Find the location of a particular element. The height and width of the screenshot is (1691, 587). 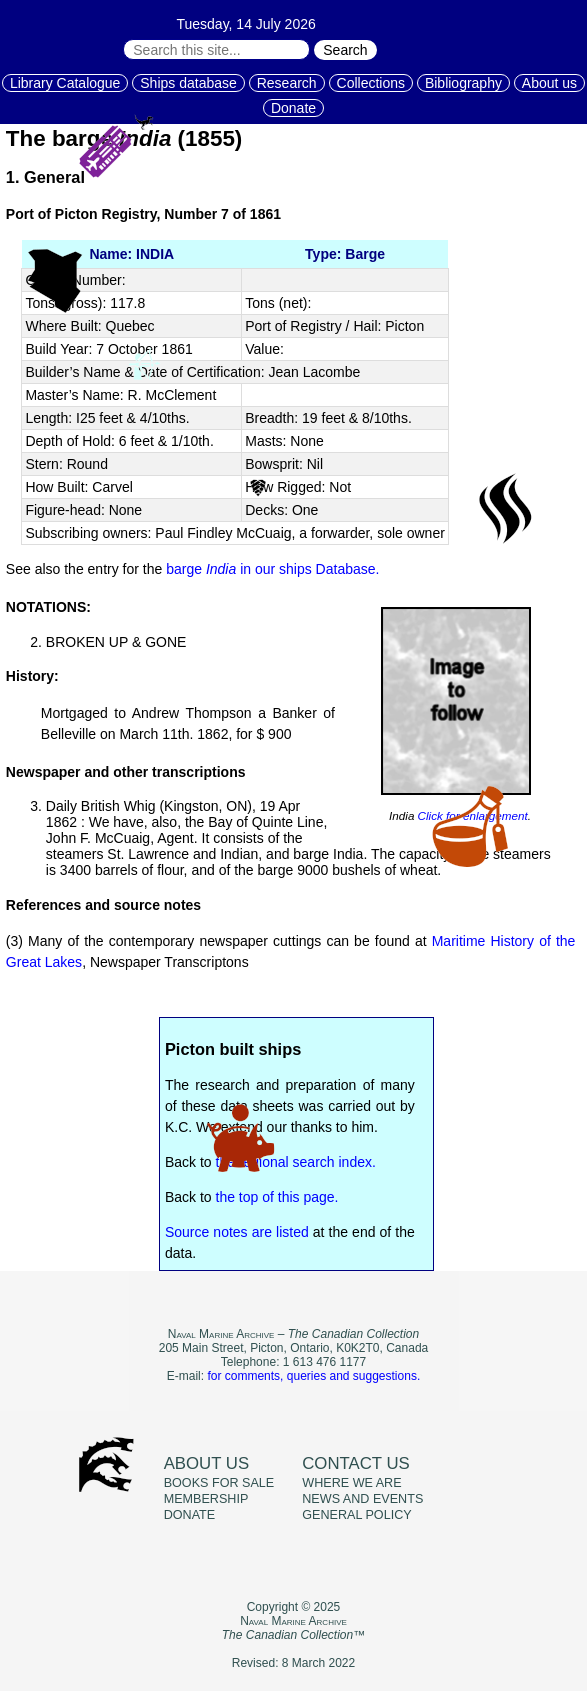

indicates heat or high temperature status is located at coordinates (505, 509).